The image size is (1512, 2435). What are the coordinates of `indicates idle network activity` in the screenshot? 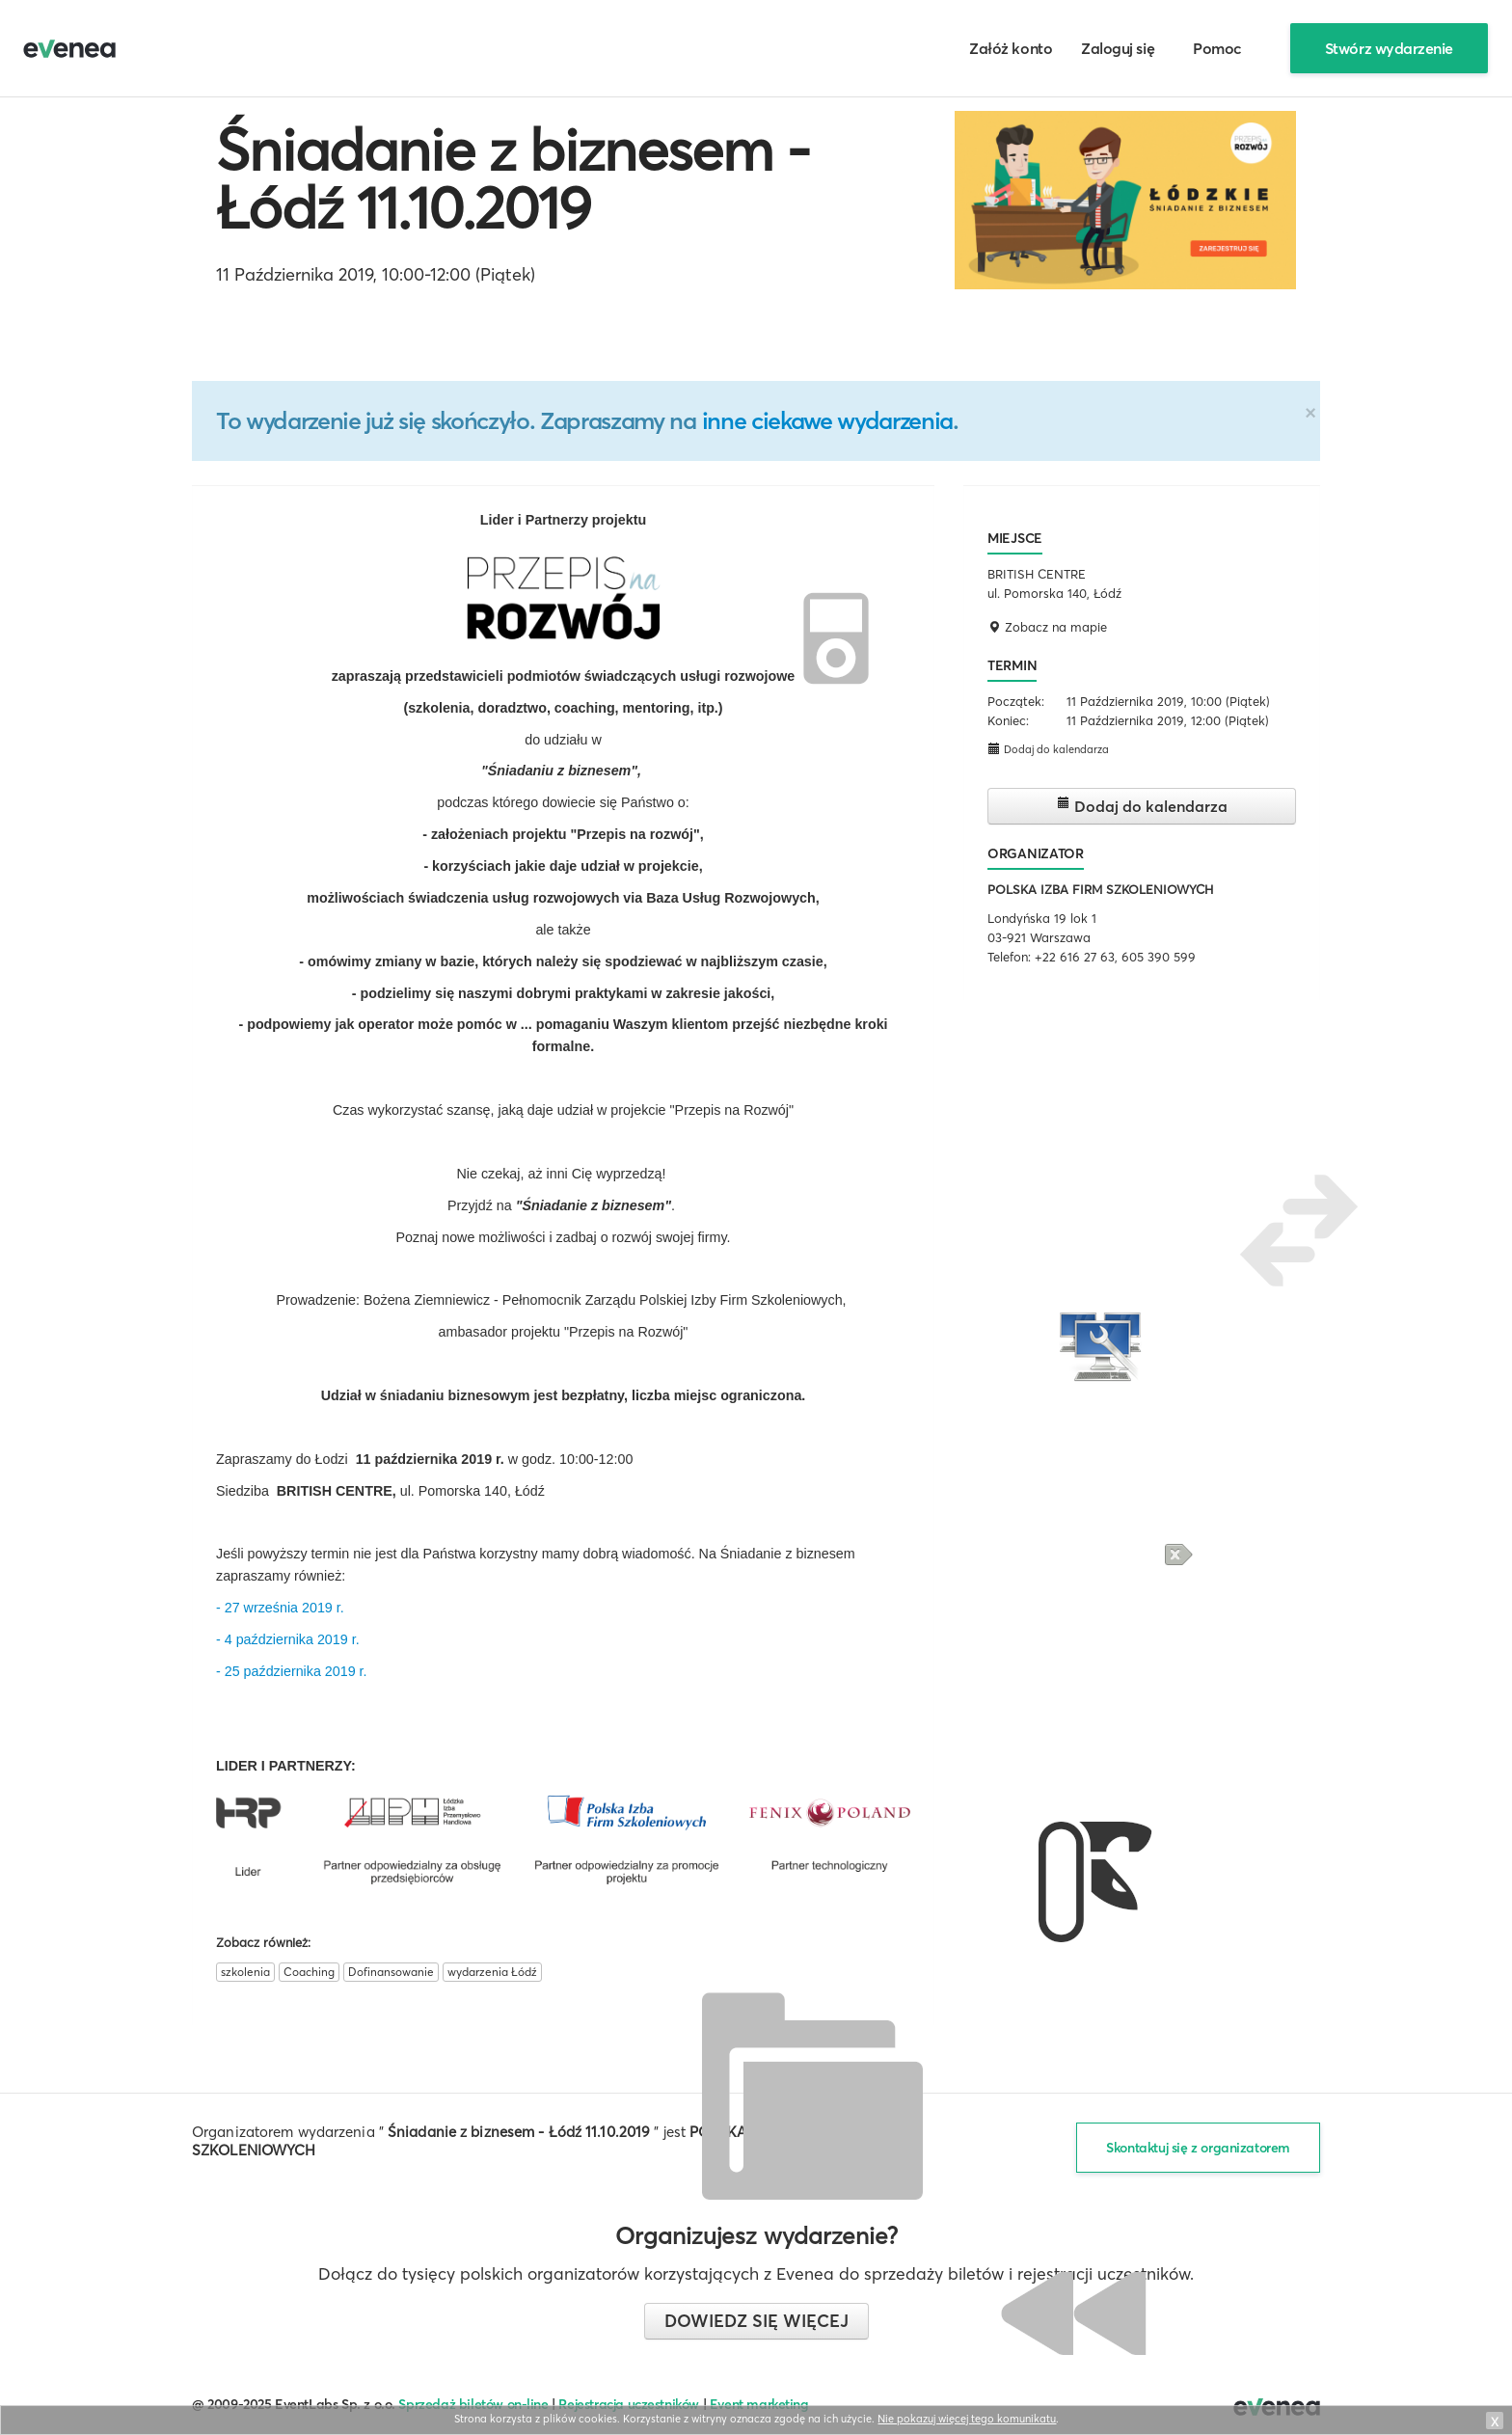 It's located at (1299, 1231).